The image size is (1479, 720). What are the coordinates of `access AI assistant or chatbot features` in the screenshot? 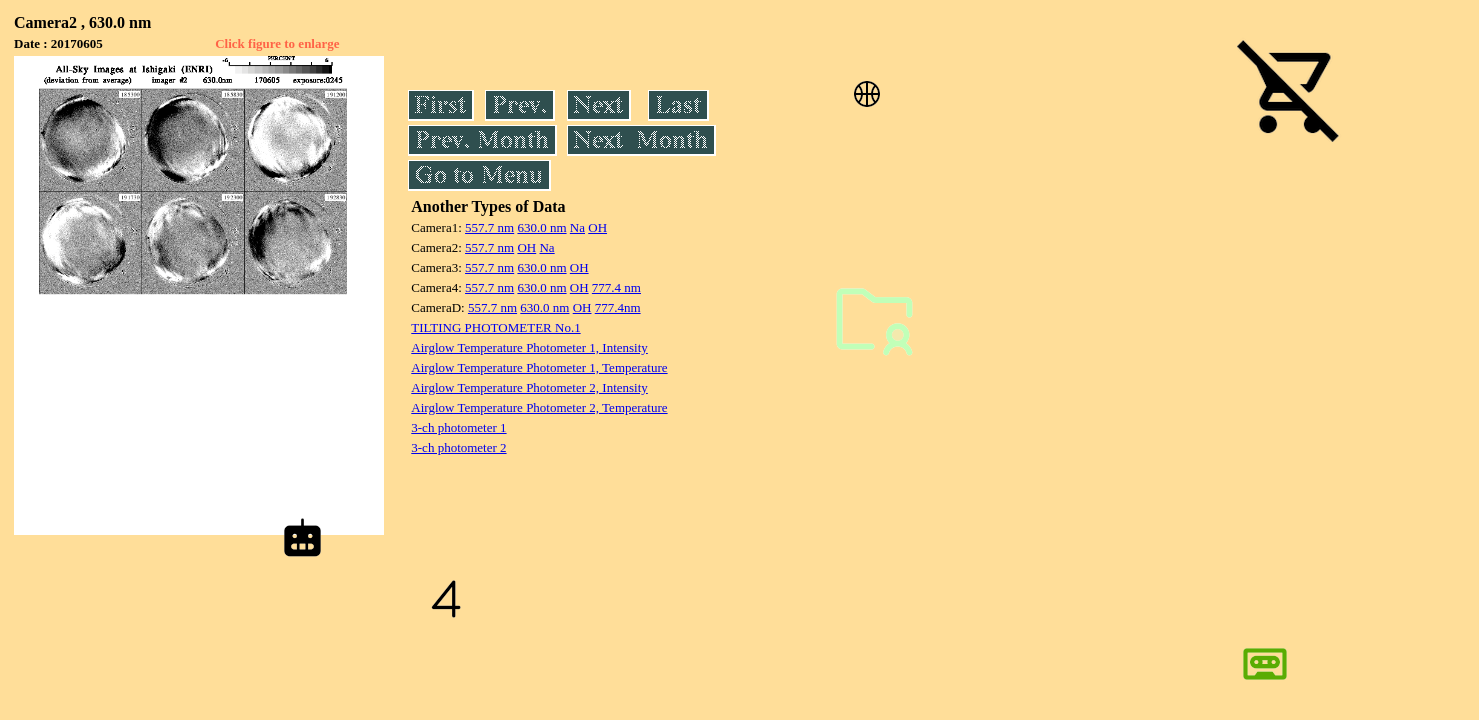 It's located at (302, 539).